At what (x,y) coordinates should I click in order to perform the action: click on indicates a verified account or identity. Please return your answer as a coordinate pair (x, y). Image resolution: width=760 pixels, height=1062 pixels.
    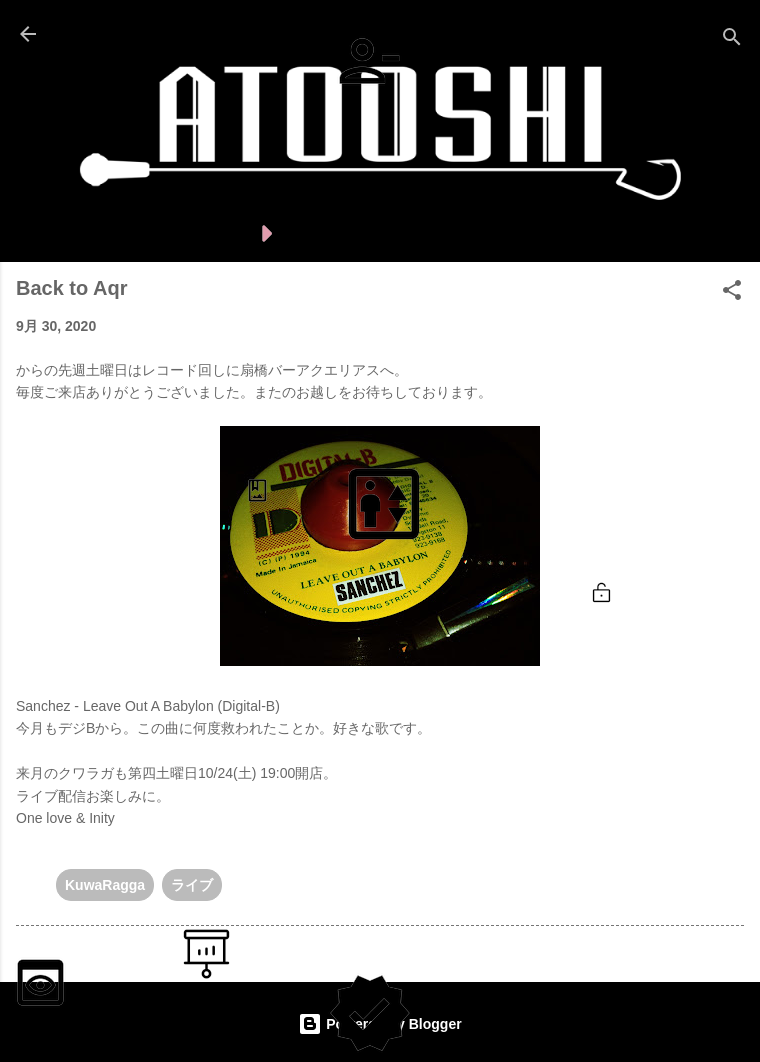
    Looking at the image, I should click on (370, 1013).